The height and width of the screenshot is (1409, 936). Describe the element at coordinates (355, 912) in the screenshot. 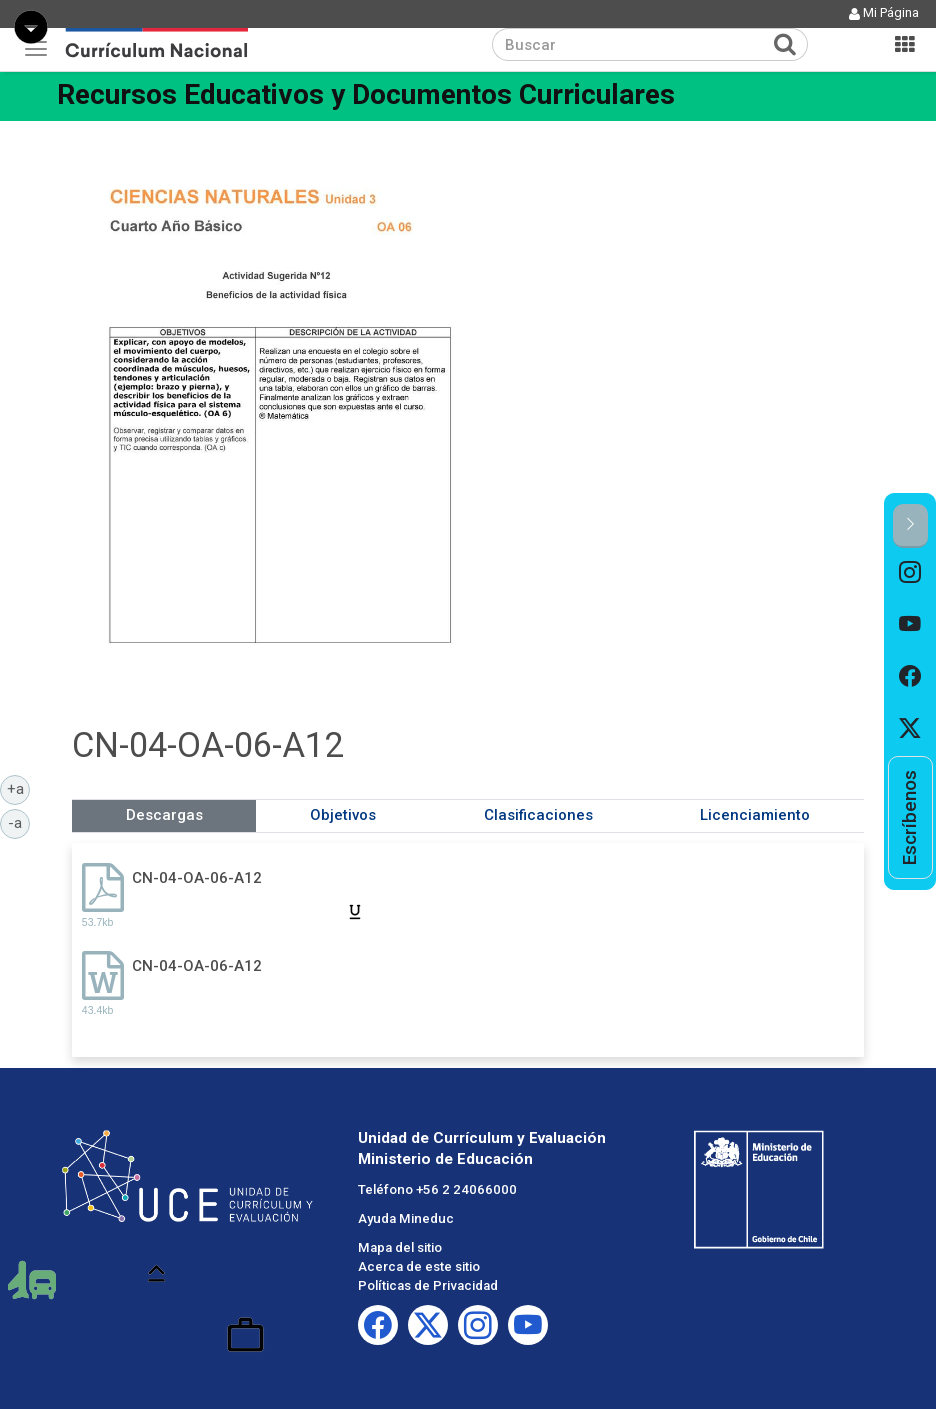

I see `apply underline formatting to selected text` at that location.